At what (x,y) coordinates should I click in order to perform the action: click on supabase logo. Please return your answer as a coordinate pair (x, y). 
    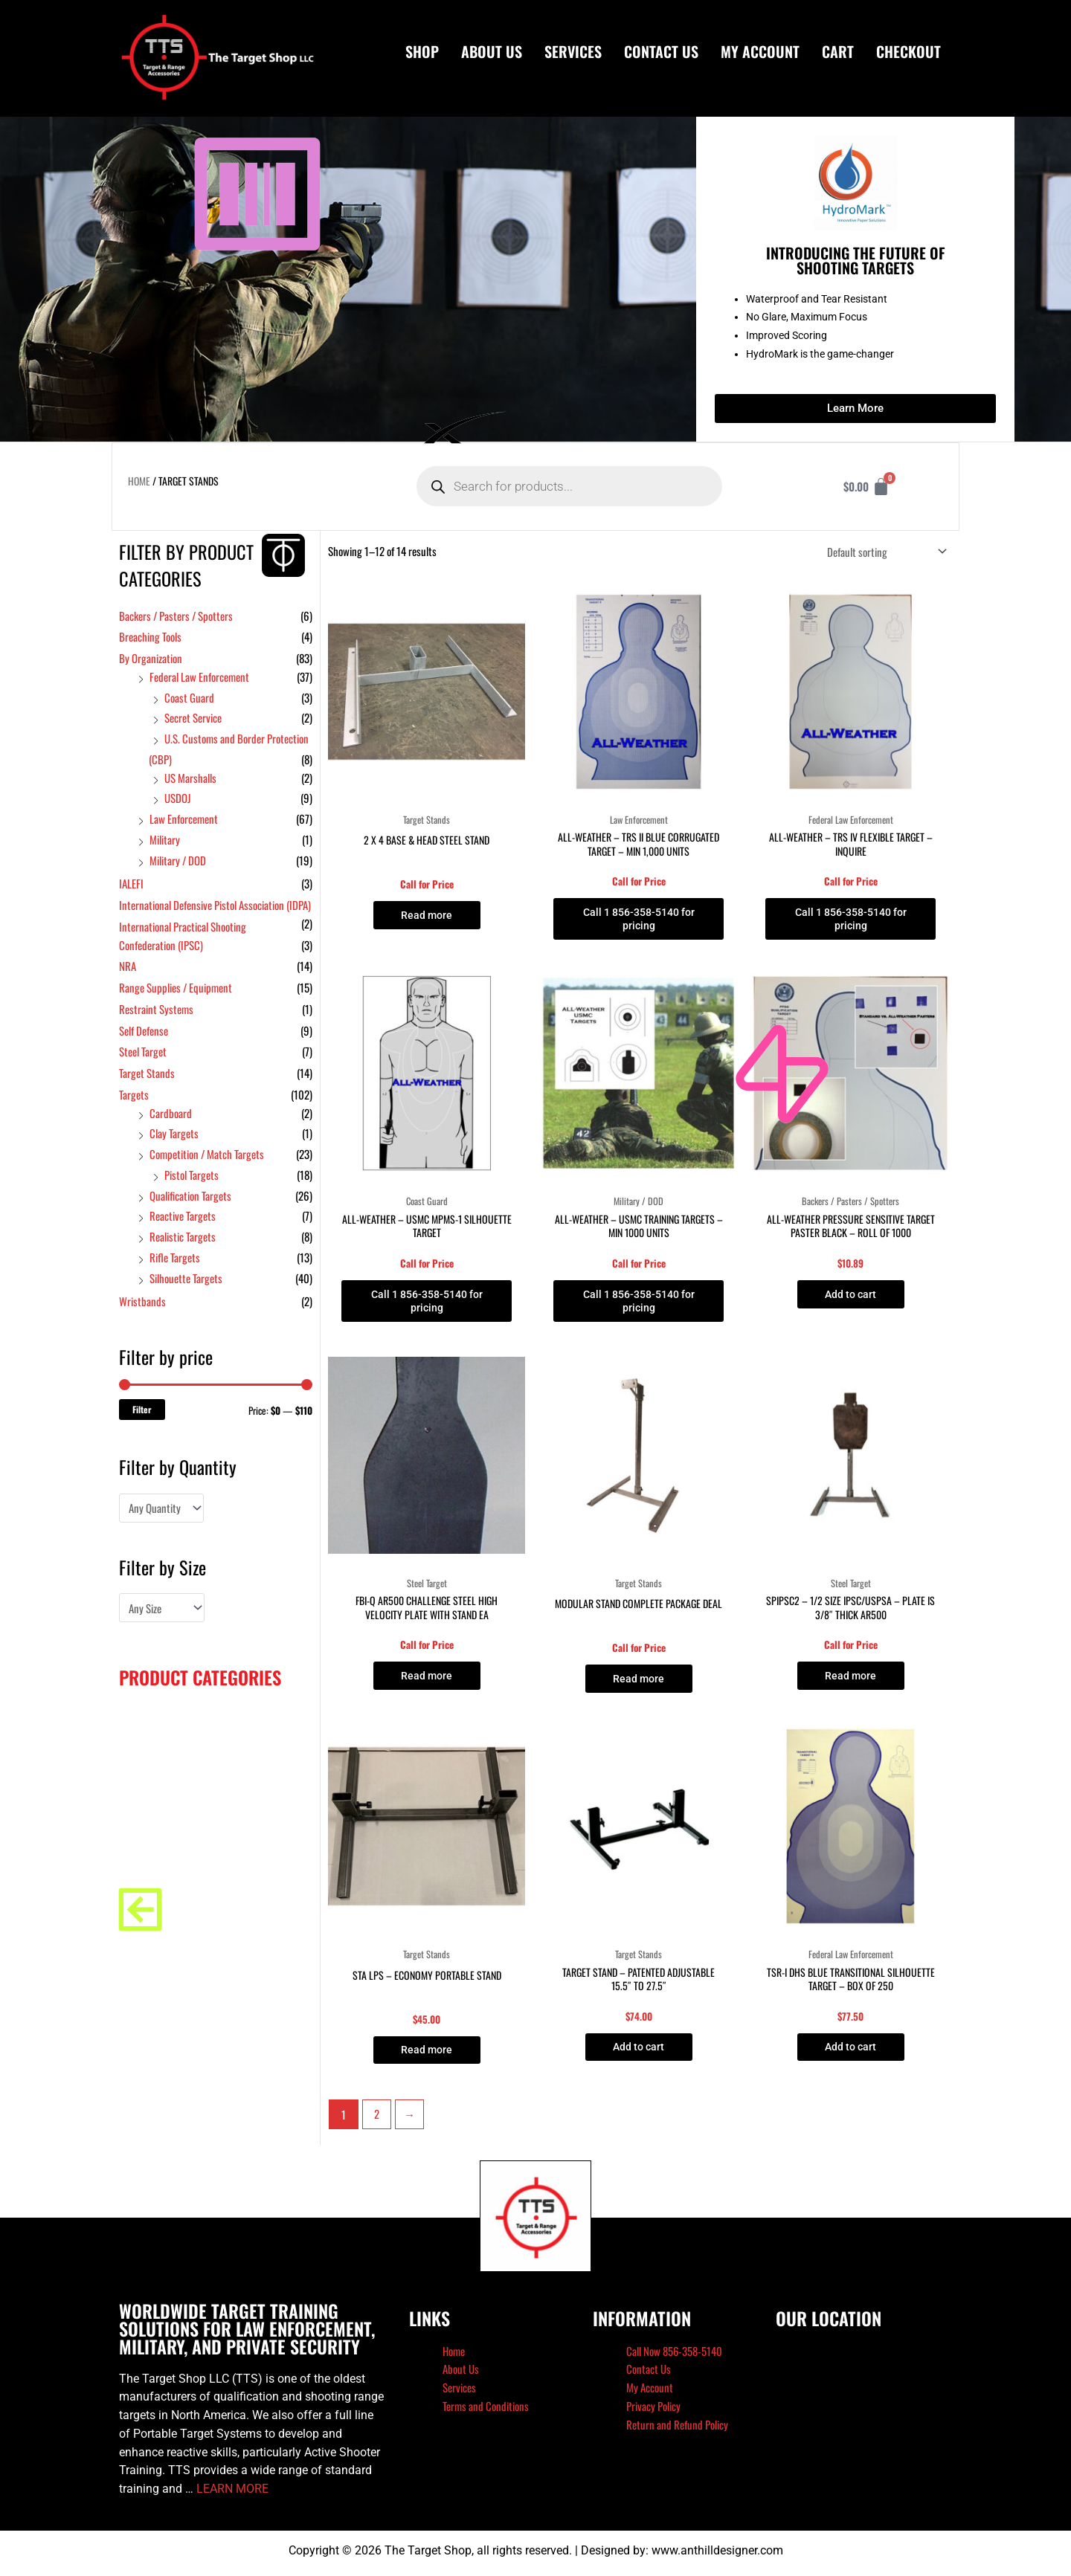
    Looking at the image, I should click on (782, 1074).